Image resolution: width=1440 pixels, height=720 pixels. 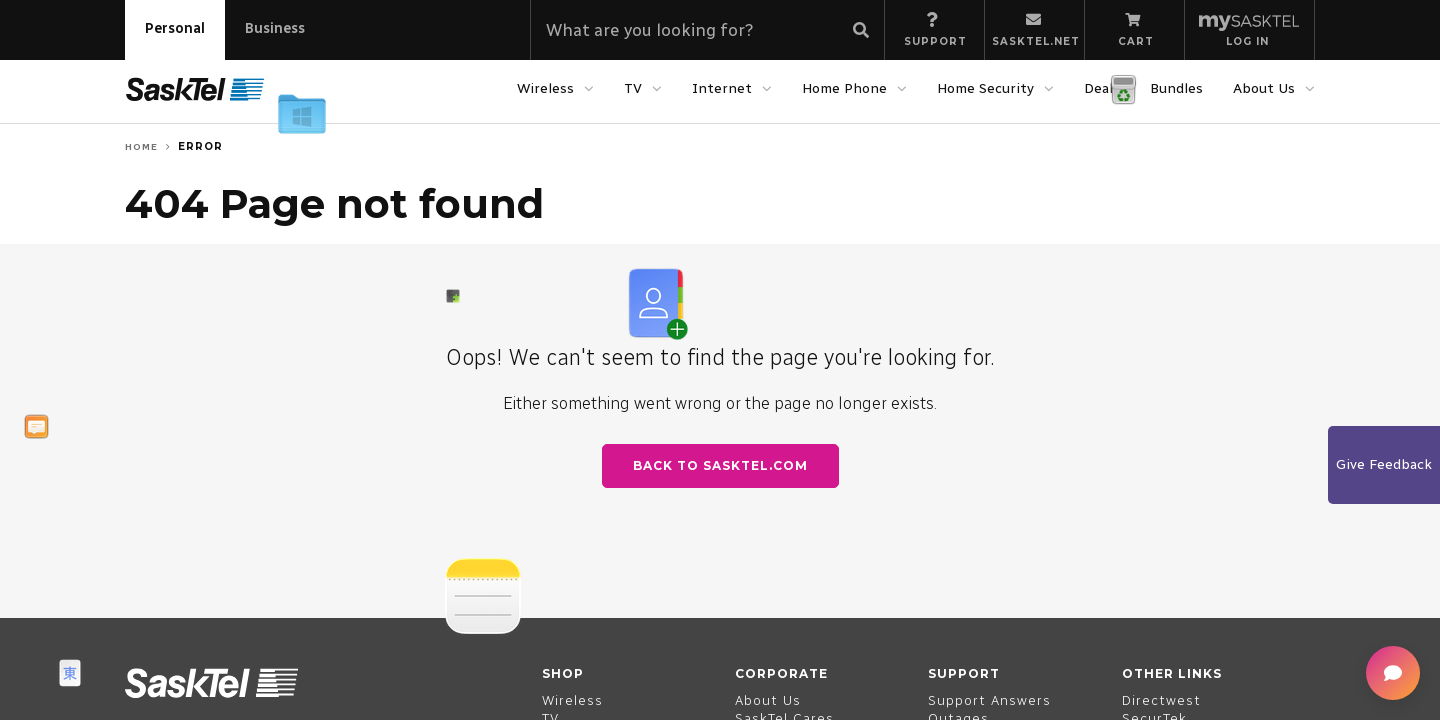 What do you see at coordinates (302, 114) in the screenshot?
I see `open wine file manager for windows applications` at bounding box center [302, 114].